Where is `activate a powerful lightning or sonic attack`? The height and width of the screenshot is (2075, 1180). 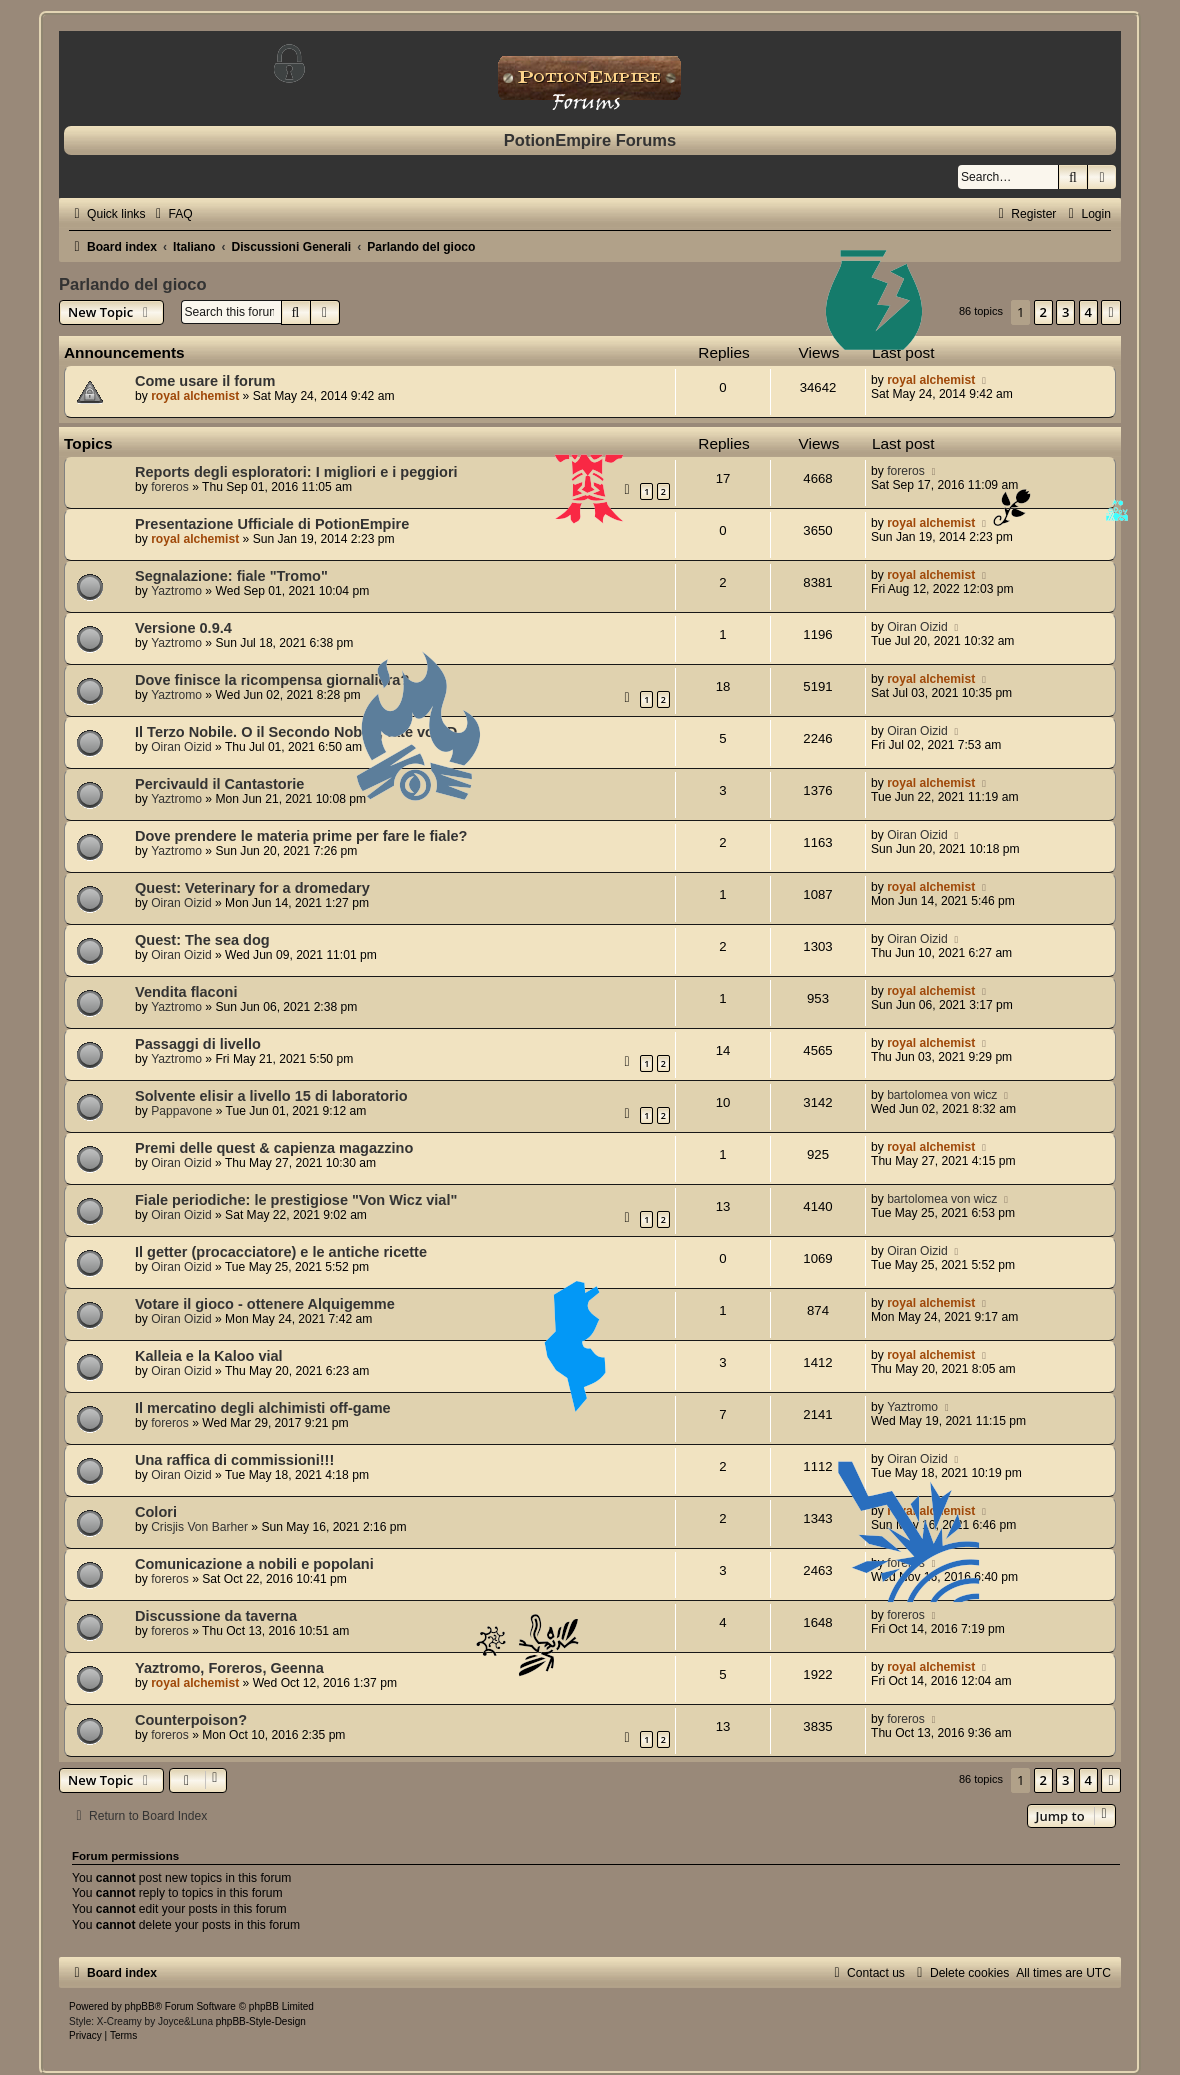
activate a powerful lightning or sonic attack is located at coordinates (908, 1531).